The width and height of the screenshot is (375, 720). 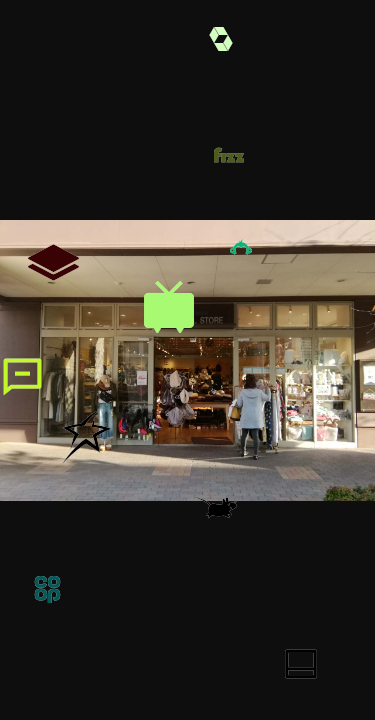 I want to click on open SurveyMonkey app, so click(x=241, y=247).